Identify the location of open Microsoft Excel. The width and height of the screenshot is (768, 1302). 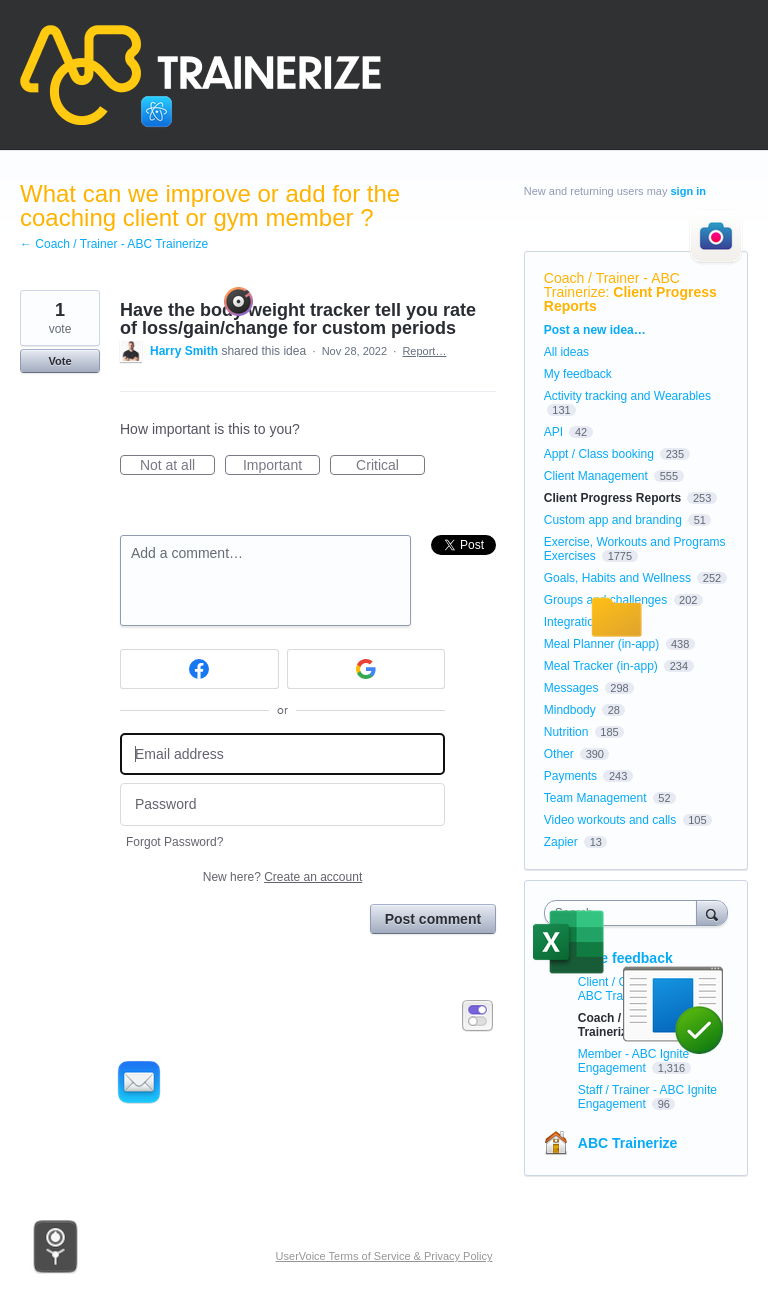
(569, 942).